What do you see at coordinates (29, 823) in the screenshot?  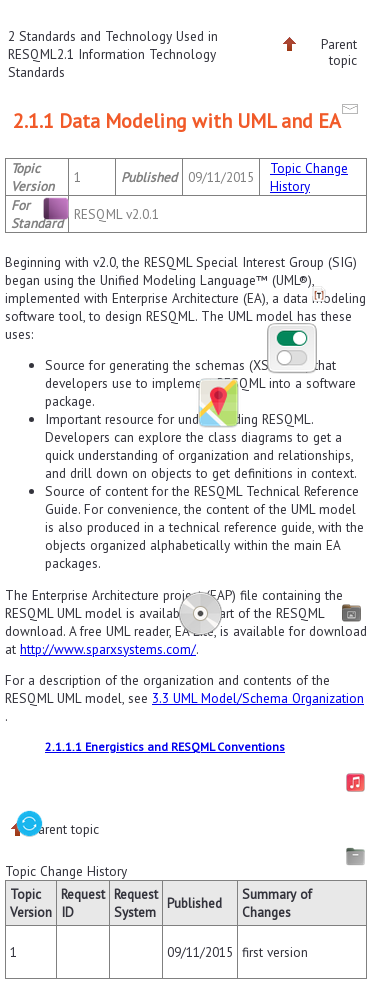 I see `file is currently syncing with shared folder` at bounding box center [29, 823].